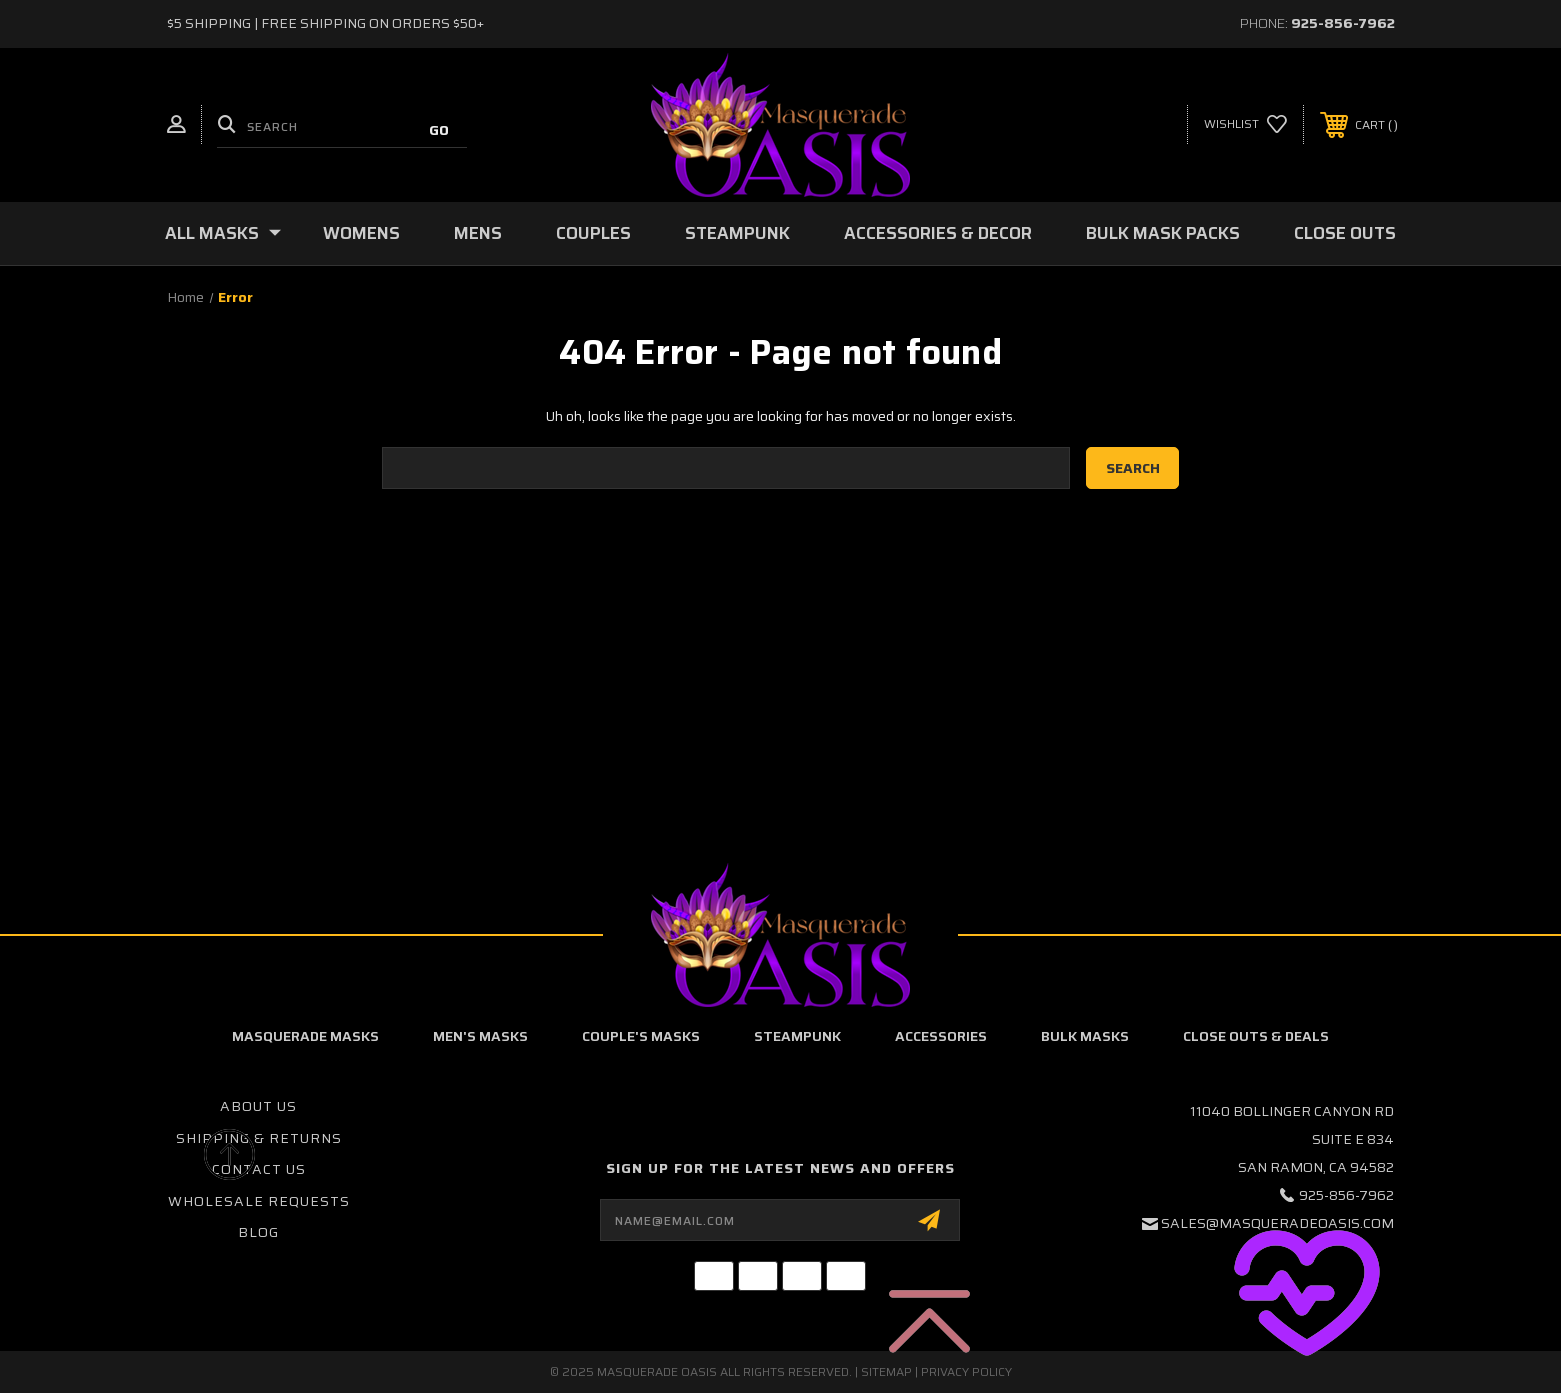 The width and height of the screenshot is (1561, 1393). What do you see at coordinates (1307, 1288) in the screenshot?
I see `view health or fitness data` at bounding box center [1307, 1288].